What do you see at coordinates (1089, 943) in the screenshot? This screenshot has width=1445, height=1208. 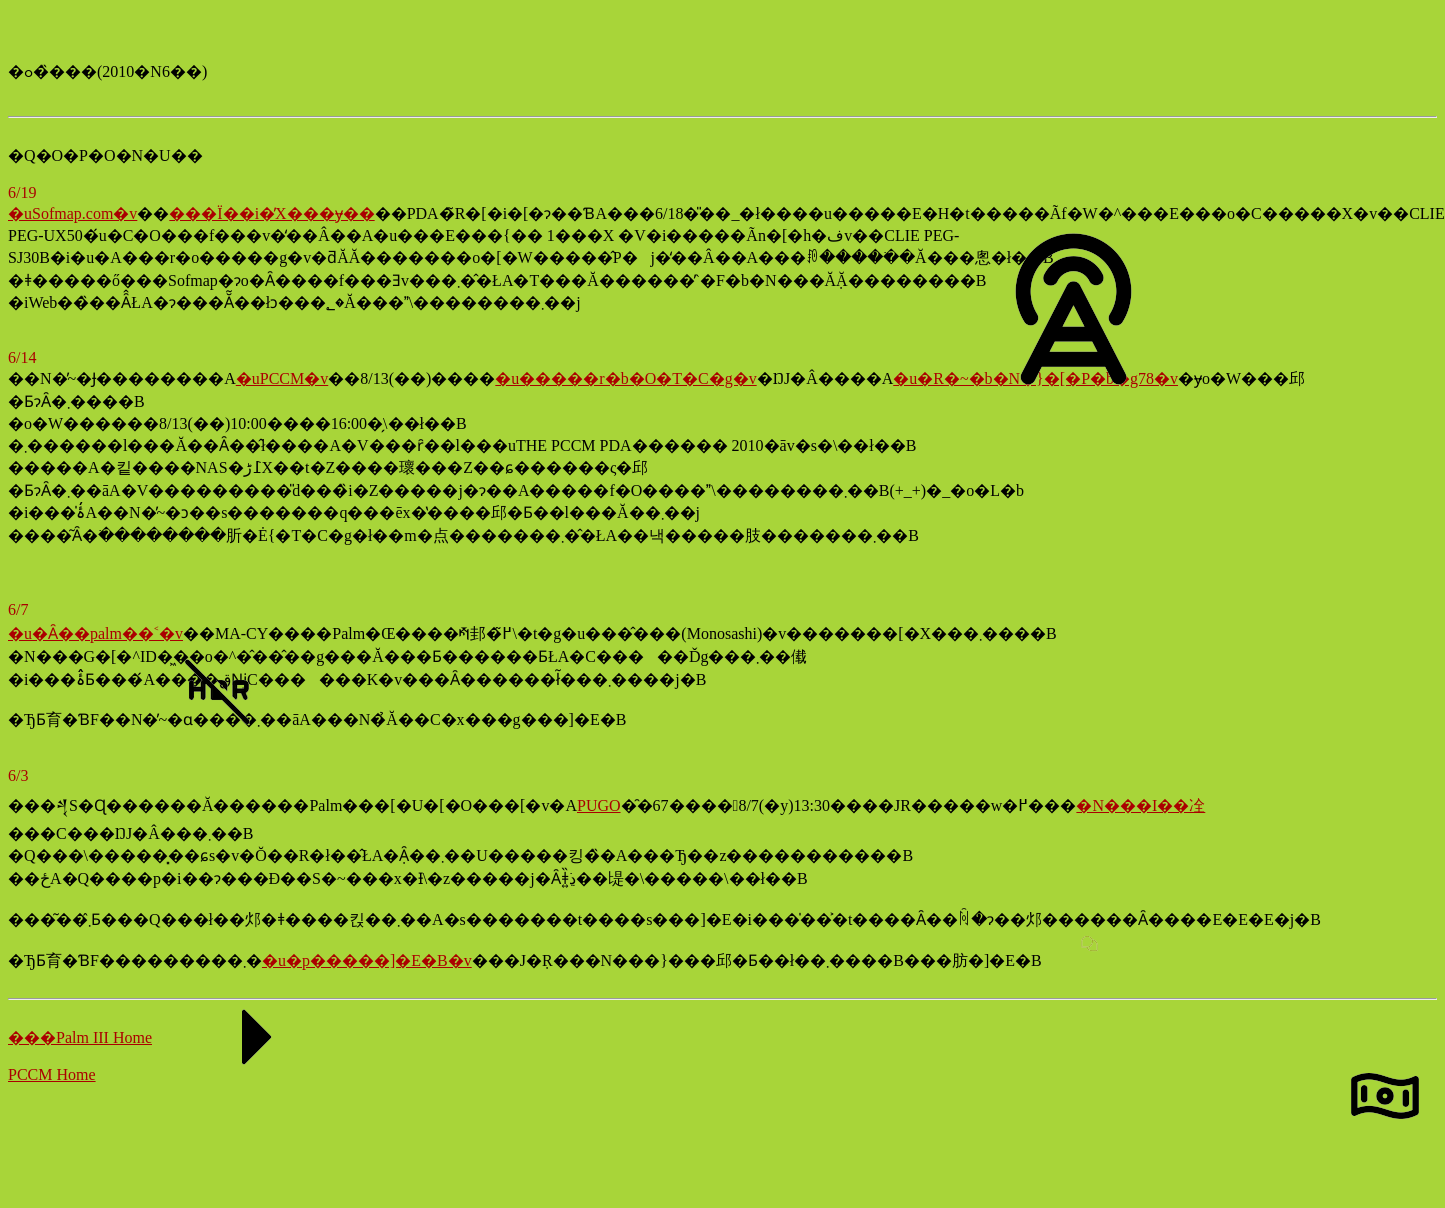 I see `open chat or messaging` at bounding box center [1089, 943].